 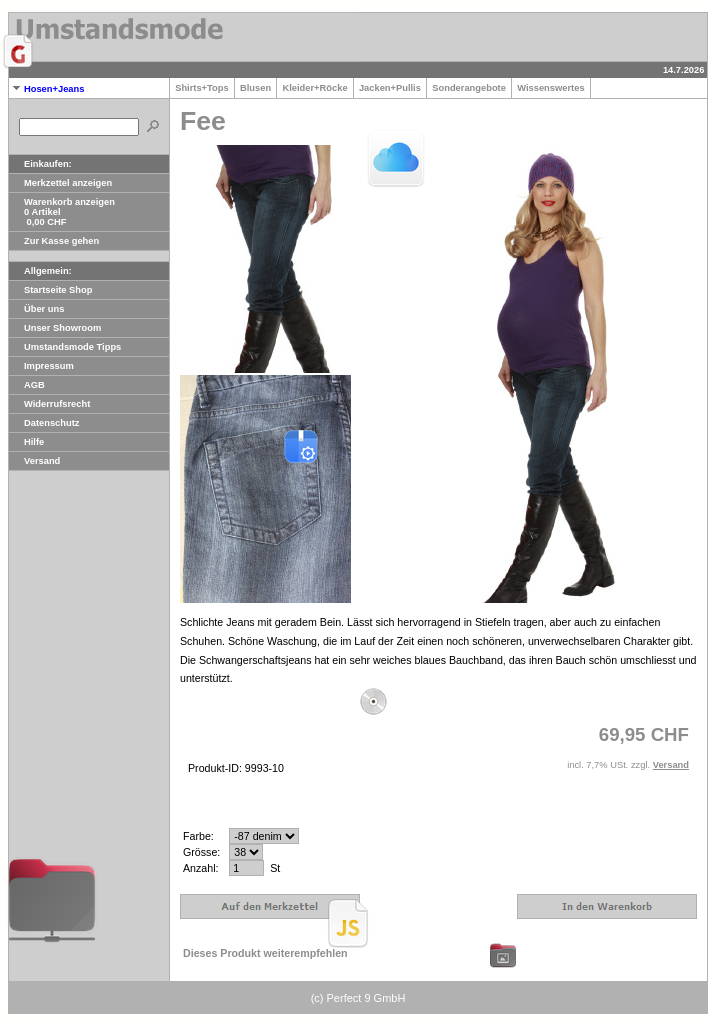 What do you see at coordinates (503, 955) in the screenshot?
I see `open pictures folder` at bounding box center [503, 955].